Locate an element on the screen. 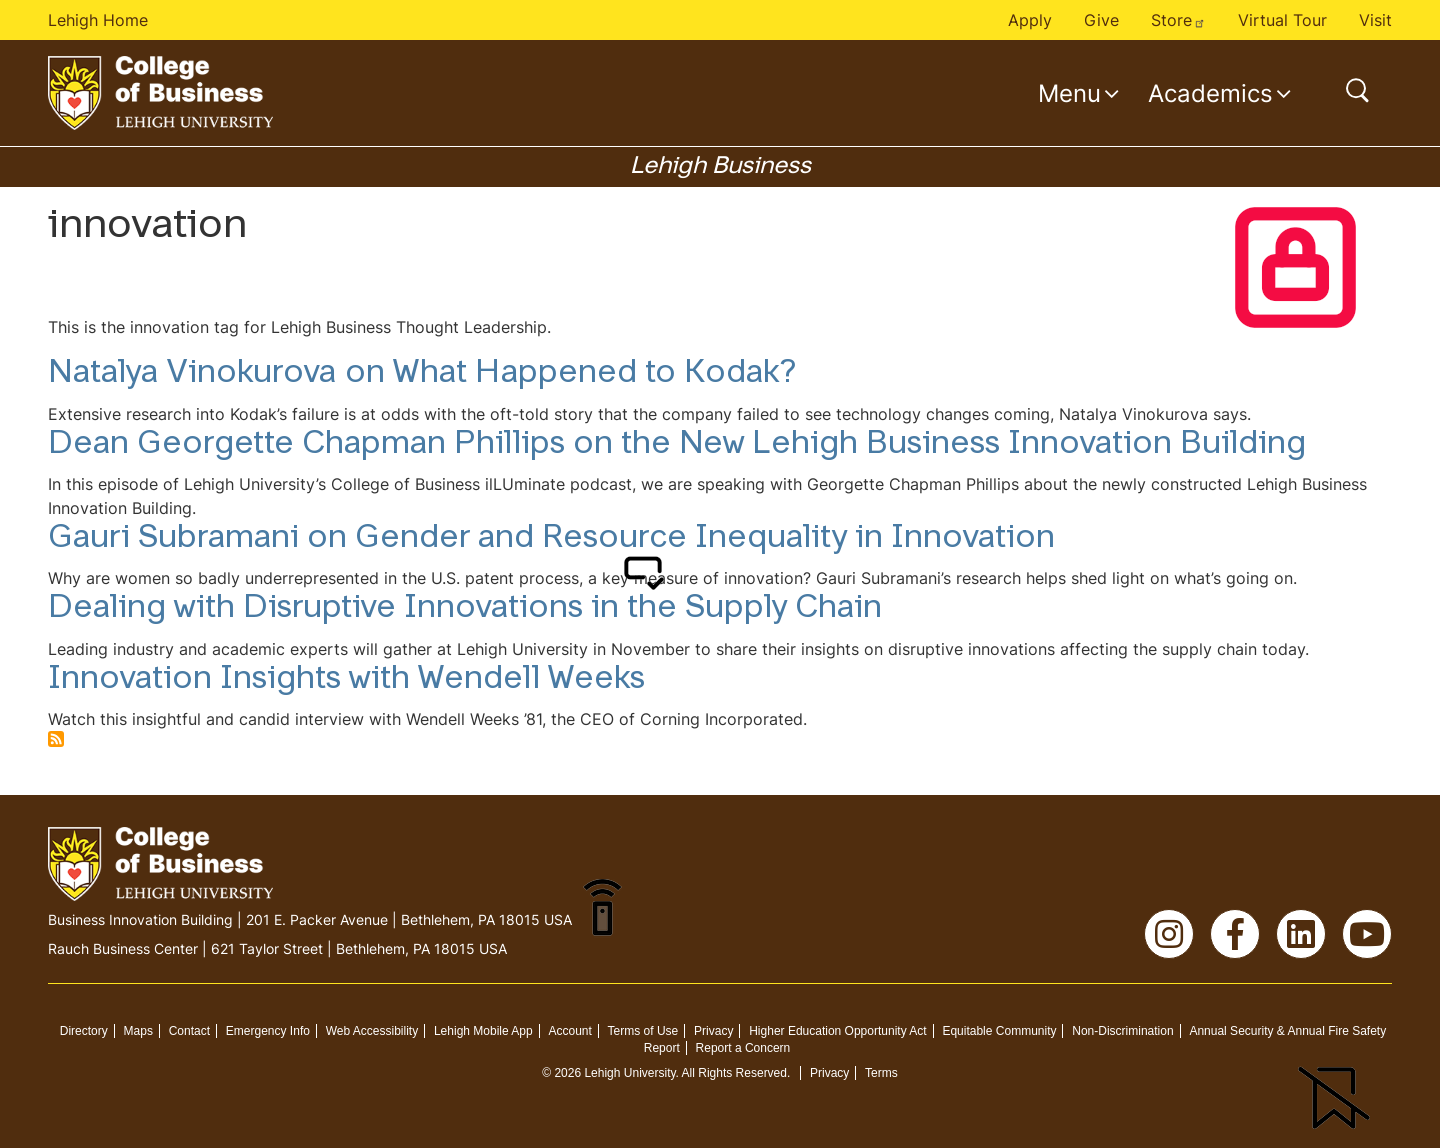 This screenshot has height=1148, width=1440. access security or privacy settings is located at coordinates (1295, 267).